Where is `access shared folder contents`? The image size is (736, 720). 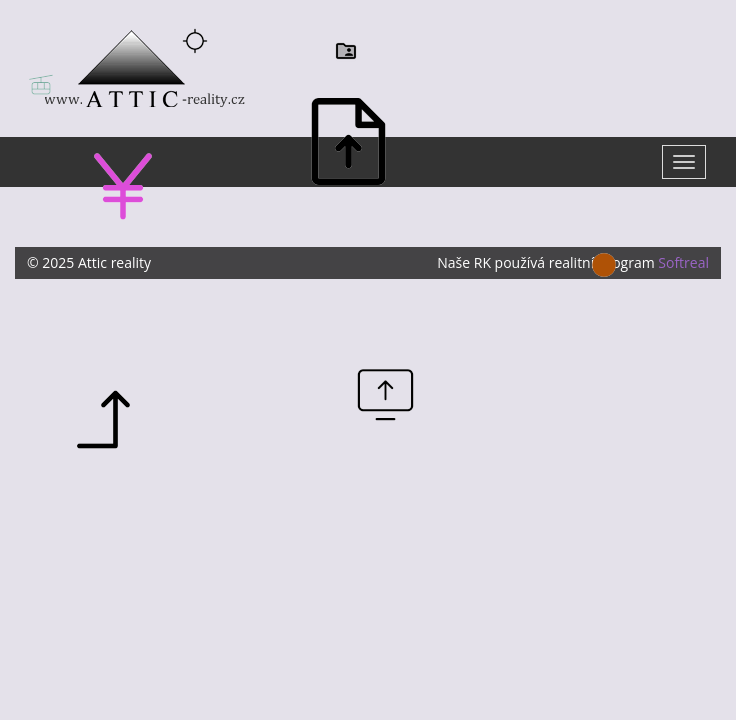
access shared folder contents is located at coordinates (346, 51).